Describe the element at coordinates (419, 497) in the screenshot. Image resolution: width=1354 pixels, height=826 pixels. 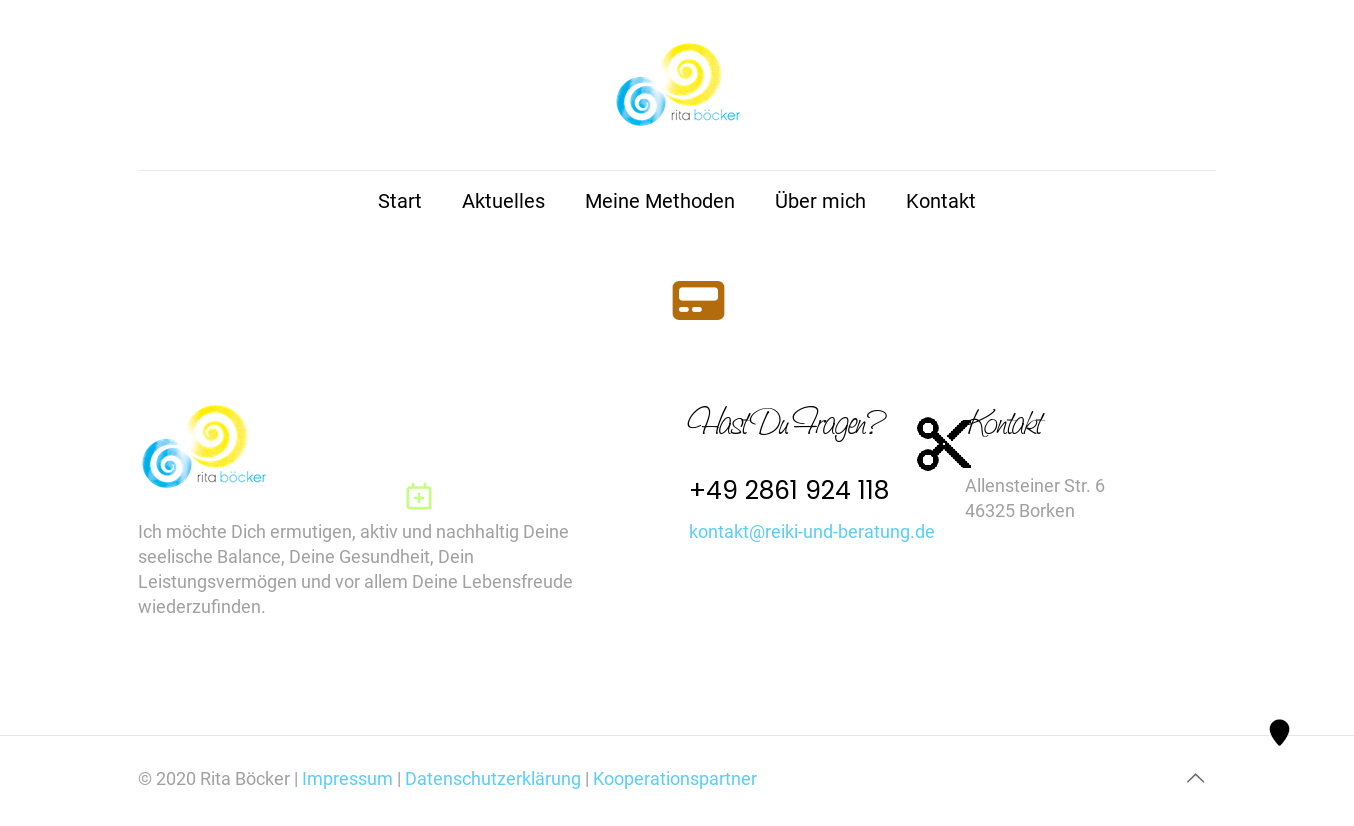
I see `add a new calendar event` at that location.